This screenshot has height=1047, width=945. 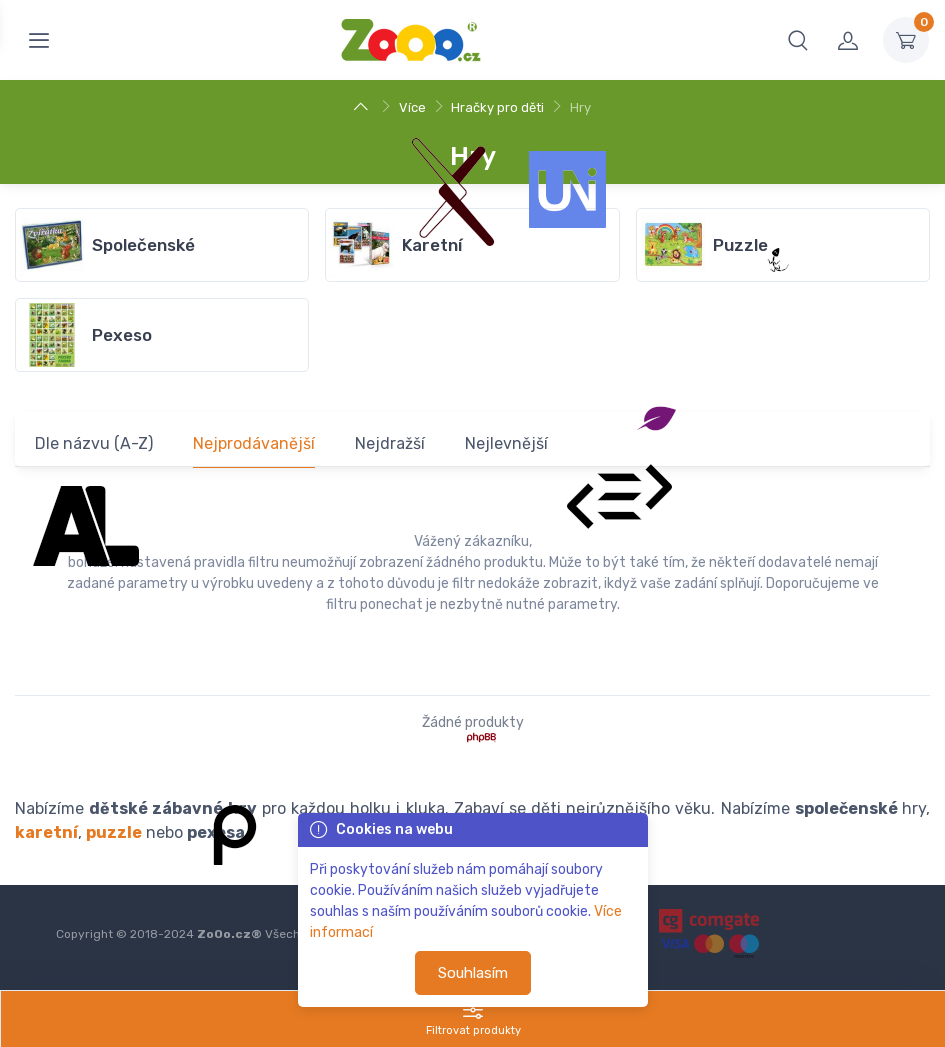 I want to click on unicode consortium logo, so click(x=567, y=189).